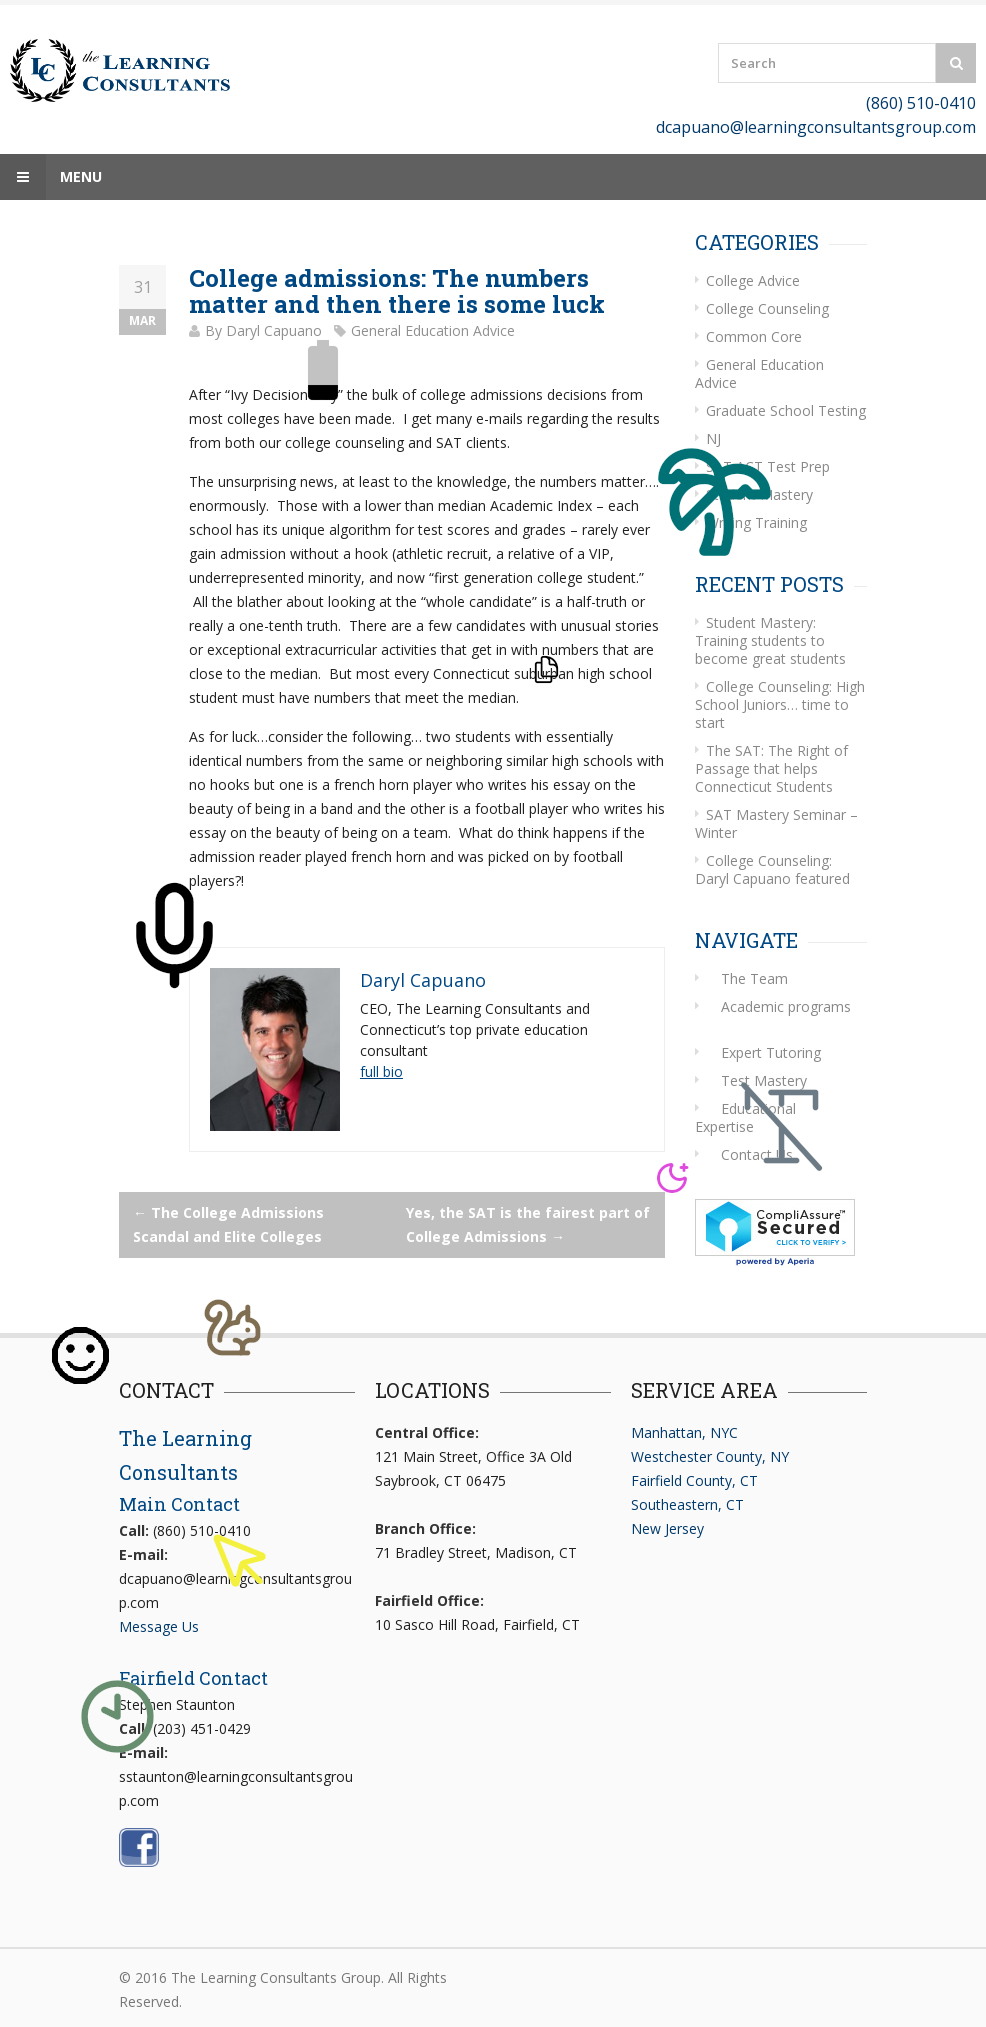 The image size is (986, 2027). I want to click on indicates the current time is 10 o'clock, so click(117, 1716).